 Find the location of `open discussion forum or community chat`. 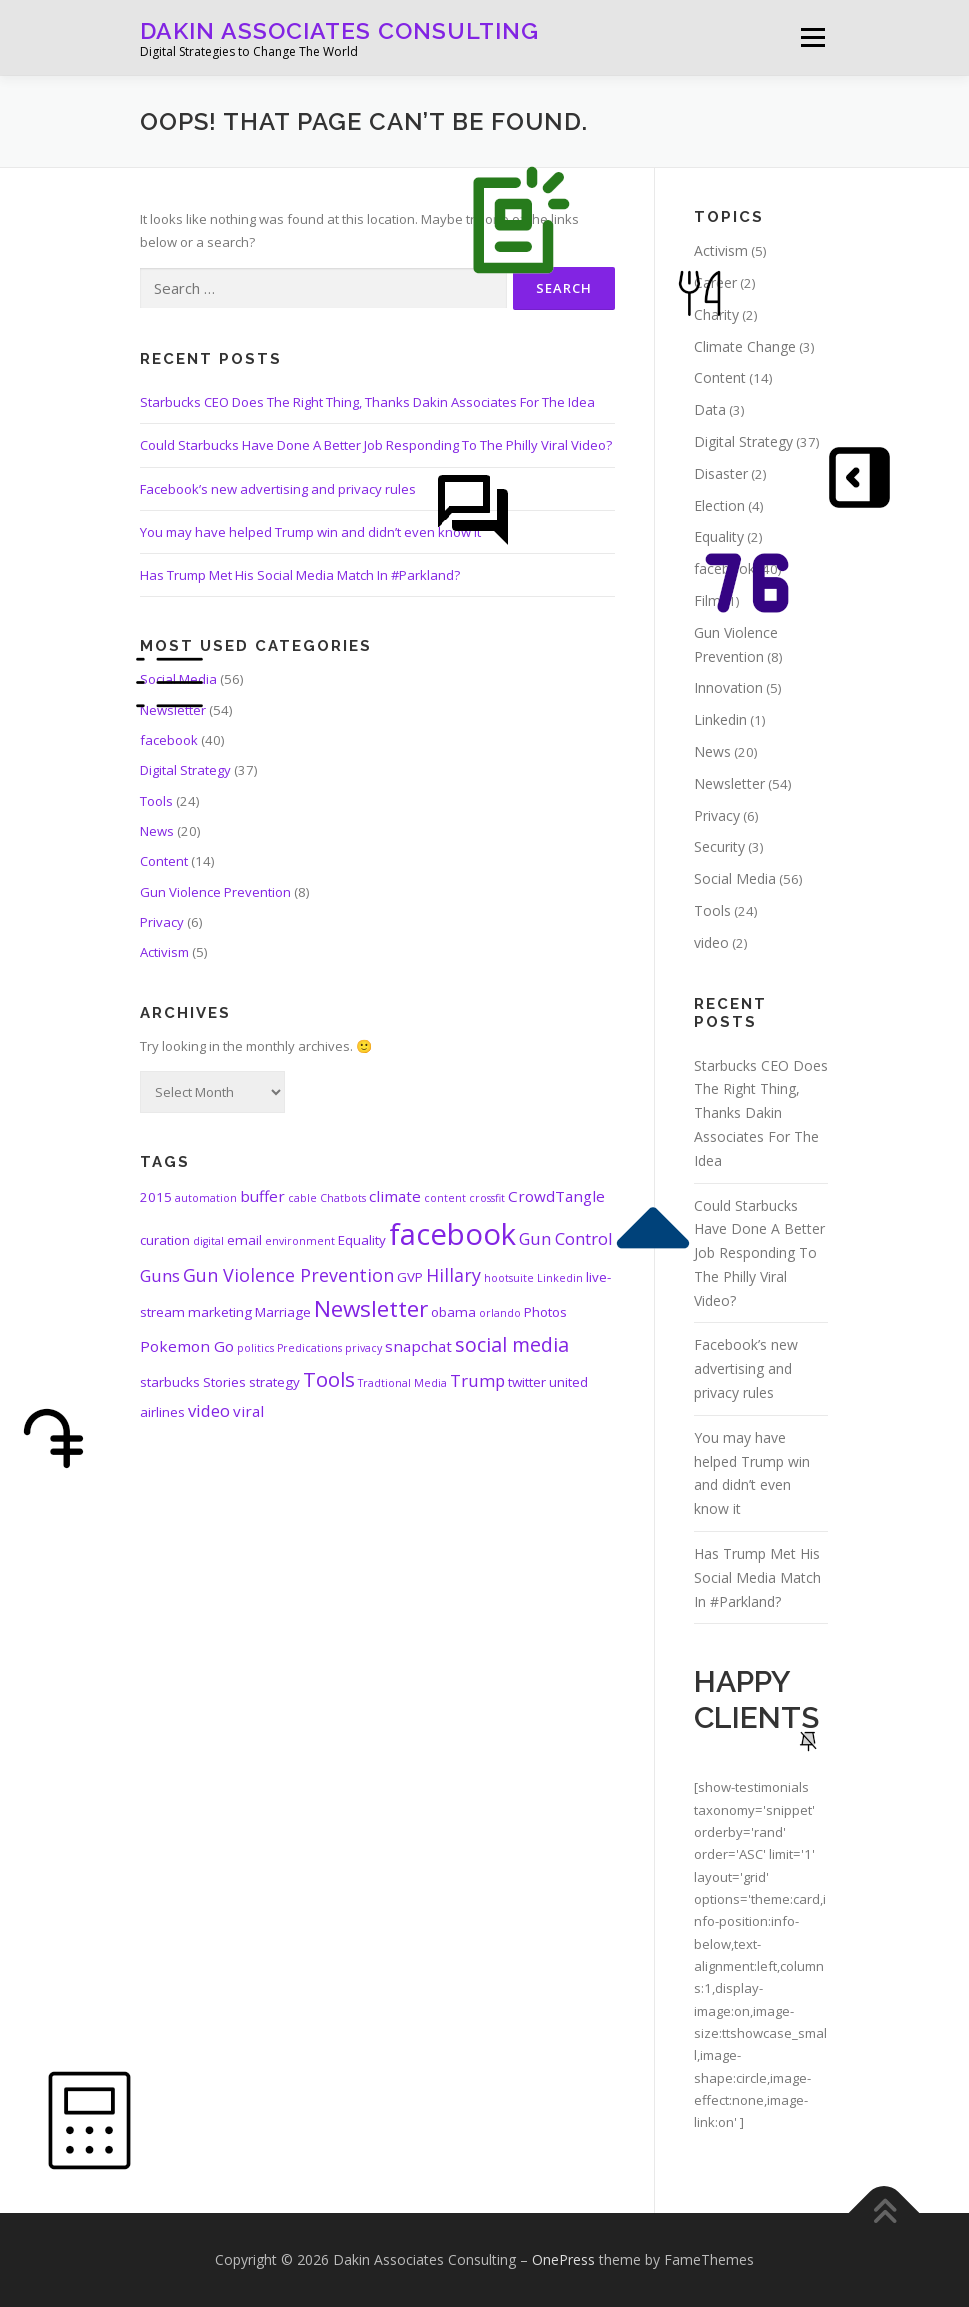

open discussion forum or community chat is located at coordinates (473, 510).